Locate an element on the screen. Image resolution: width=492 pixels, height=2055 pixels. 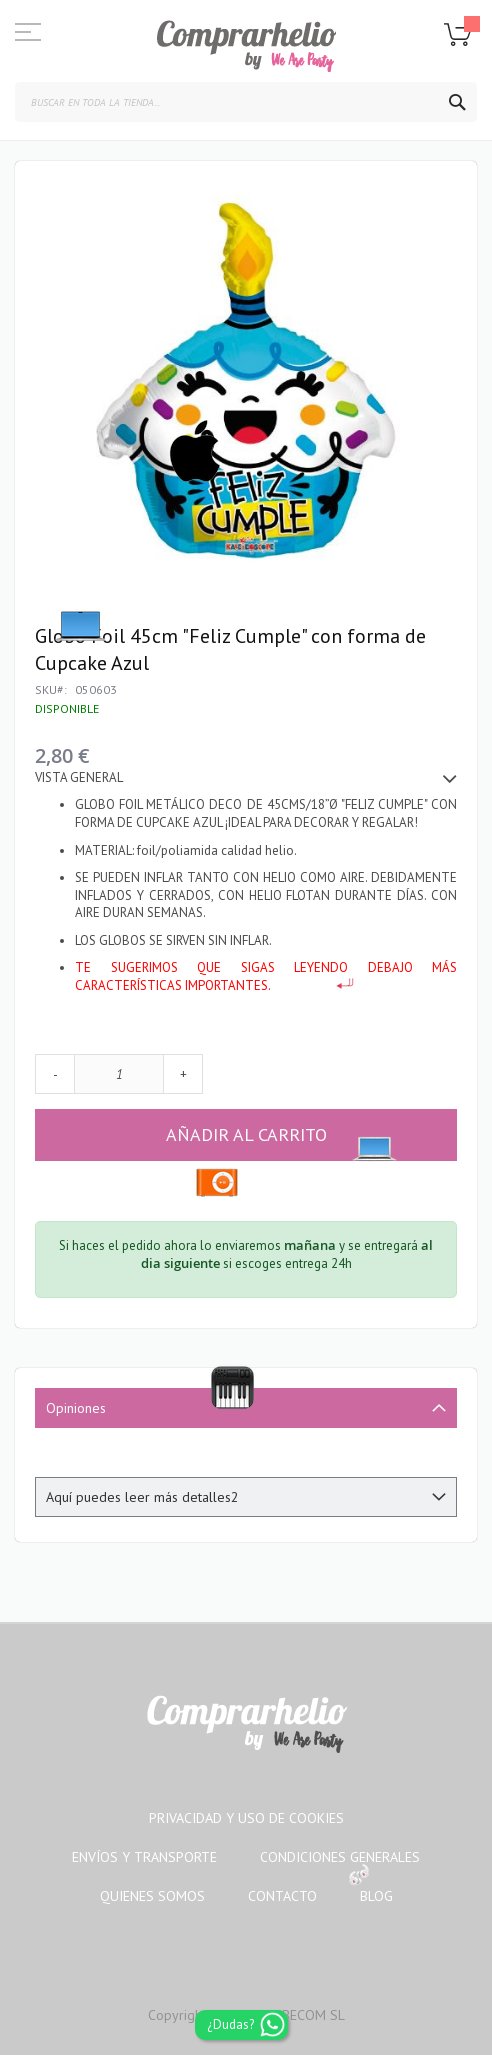
open audio midi setup utility is located at coordinates (232, 1387).